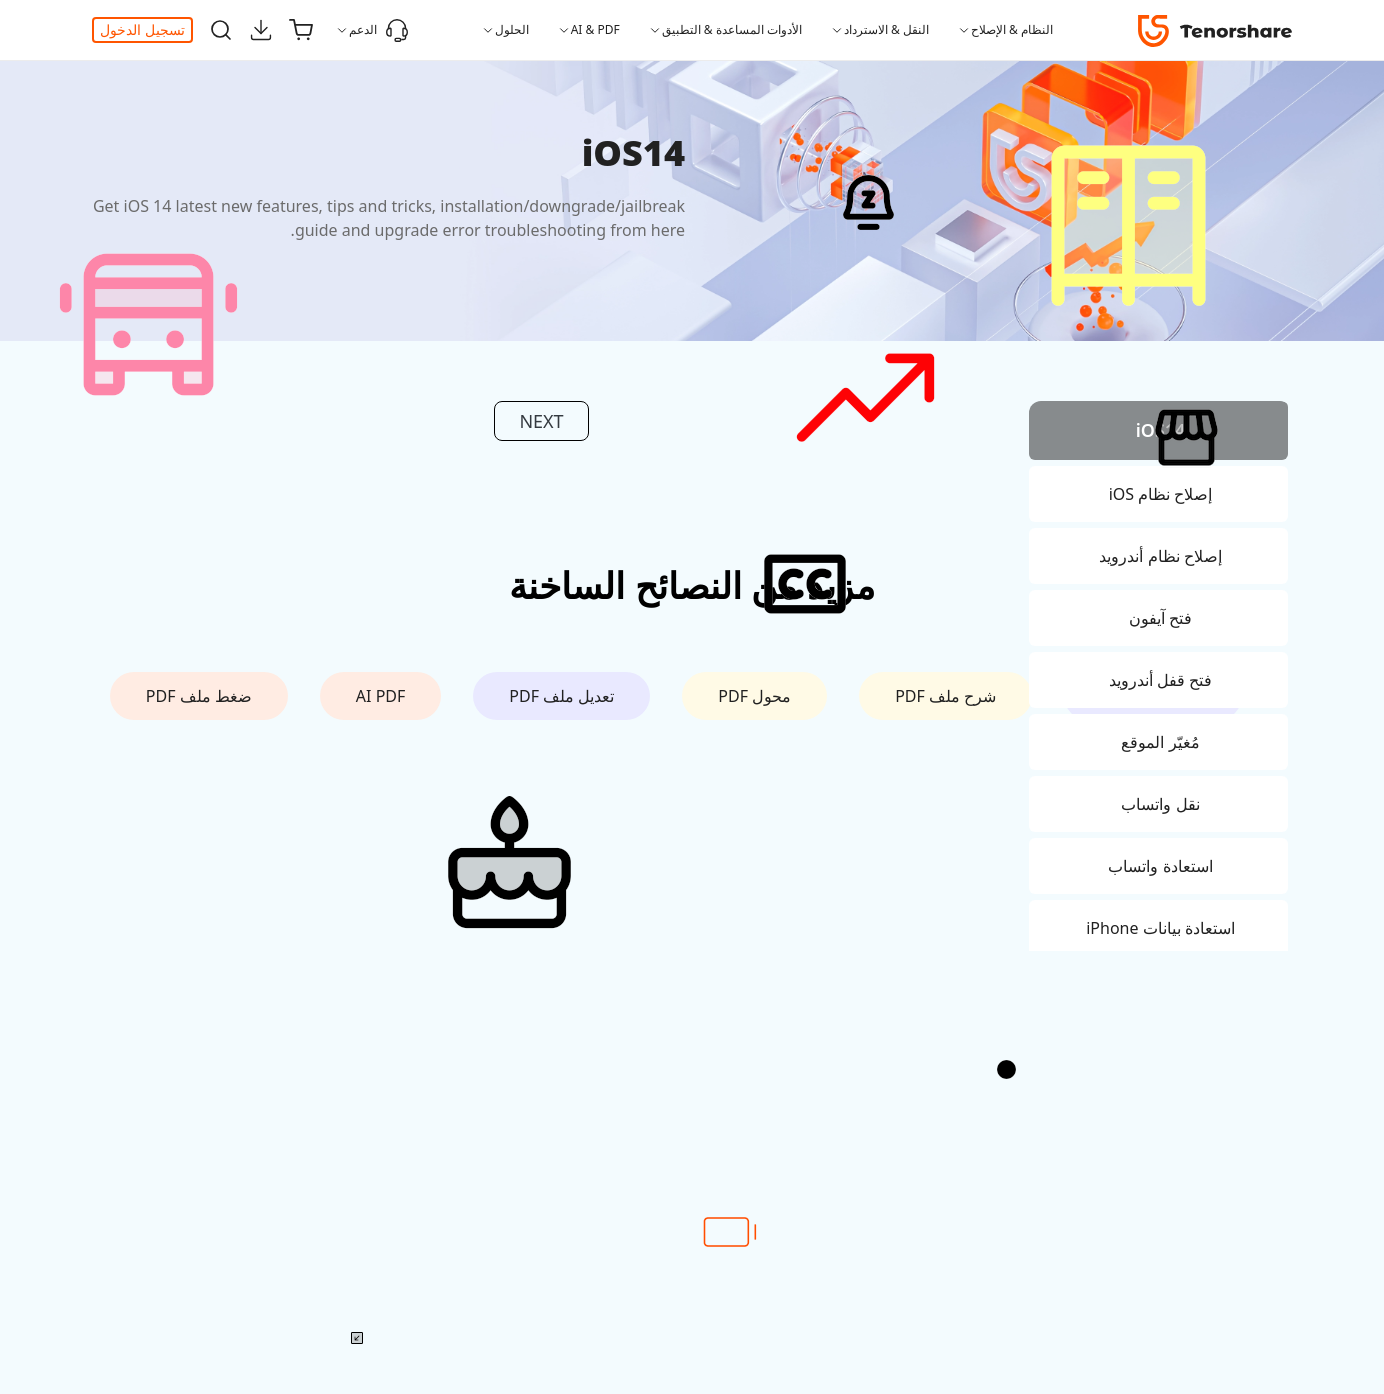 The height and width of the screenshot is (1394, 1384). What do you see at coordinates (1006, 1069) in the screenshot?
I see `indicates an unread notification or new item` at bounding box center [1006, 1069].